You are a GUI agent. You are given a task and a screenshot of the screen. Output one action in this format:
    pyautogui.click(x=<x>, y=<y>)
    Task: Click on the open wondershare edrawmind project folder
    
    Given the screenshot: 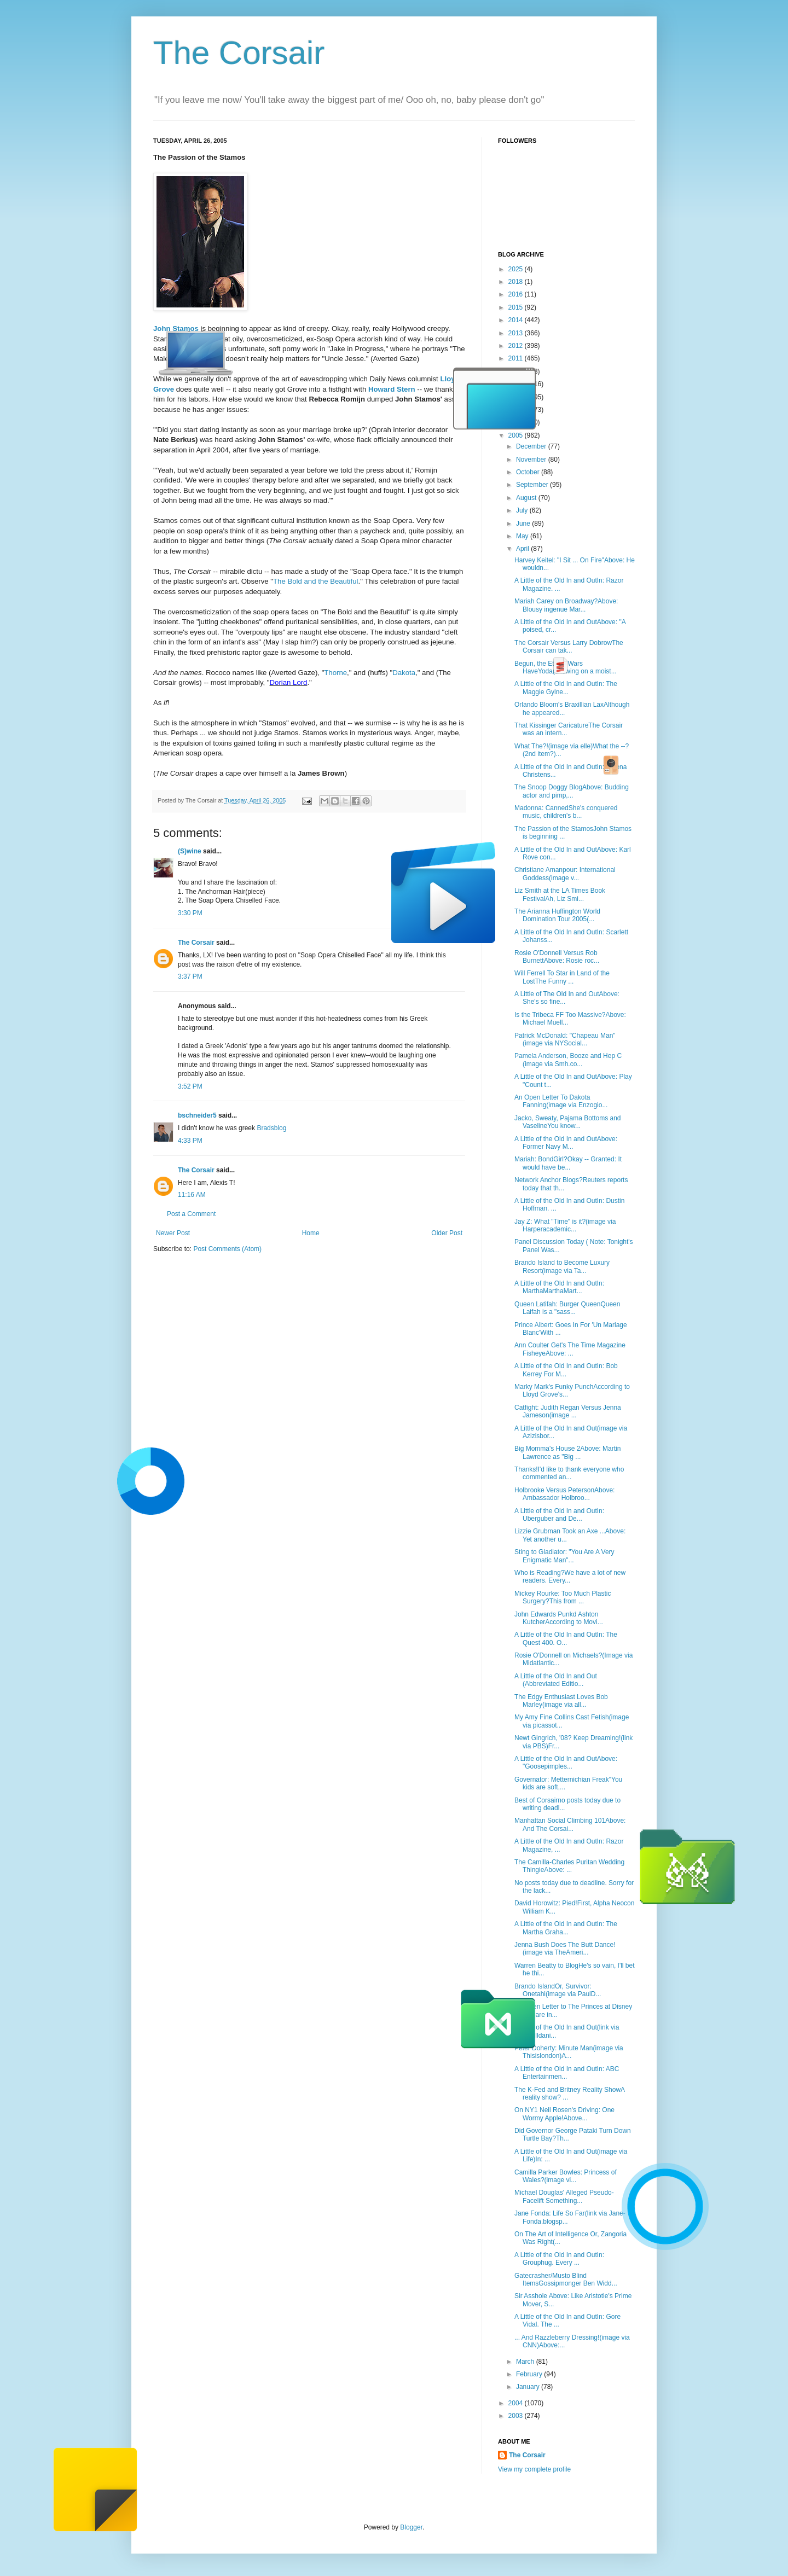 What is the action you would take?
    pyautogui.click(x=497, y=2021)
    